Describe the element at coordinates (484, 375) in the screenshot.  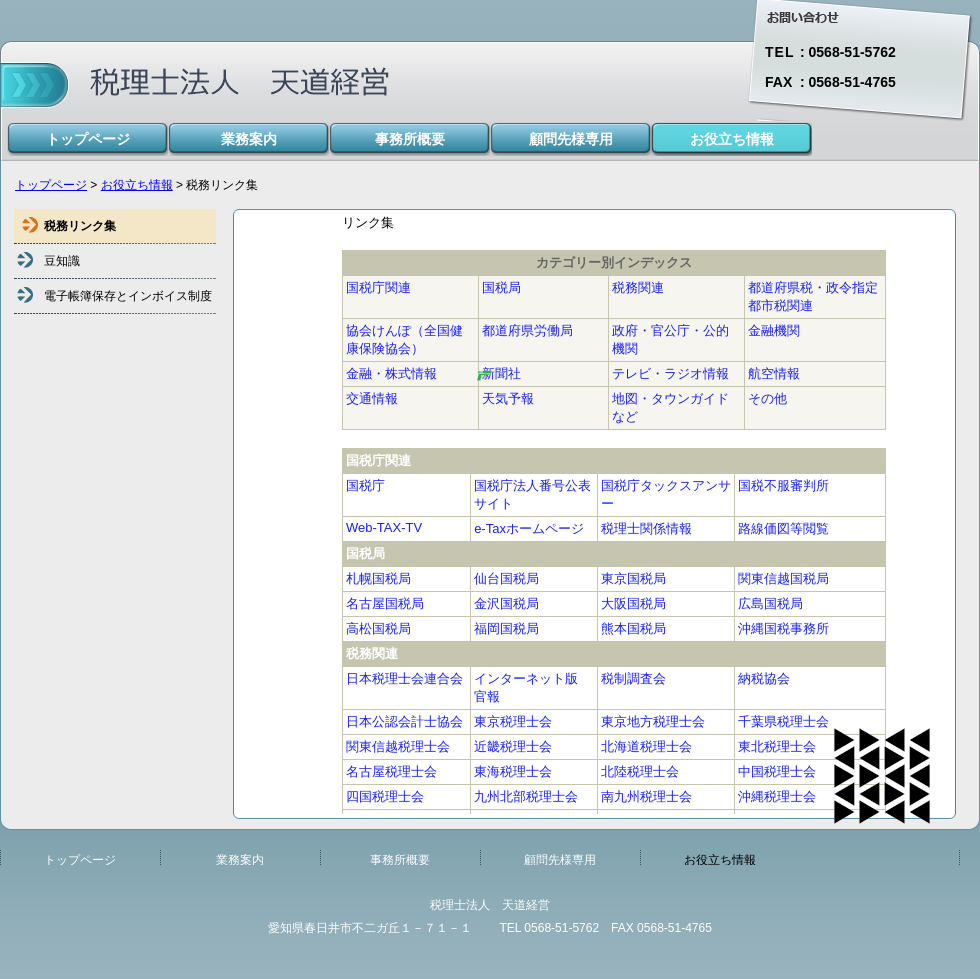
I see `access weapons or firearms in a game inventory` at that location.